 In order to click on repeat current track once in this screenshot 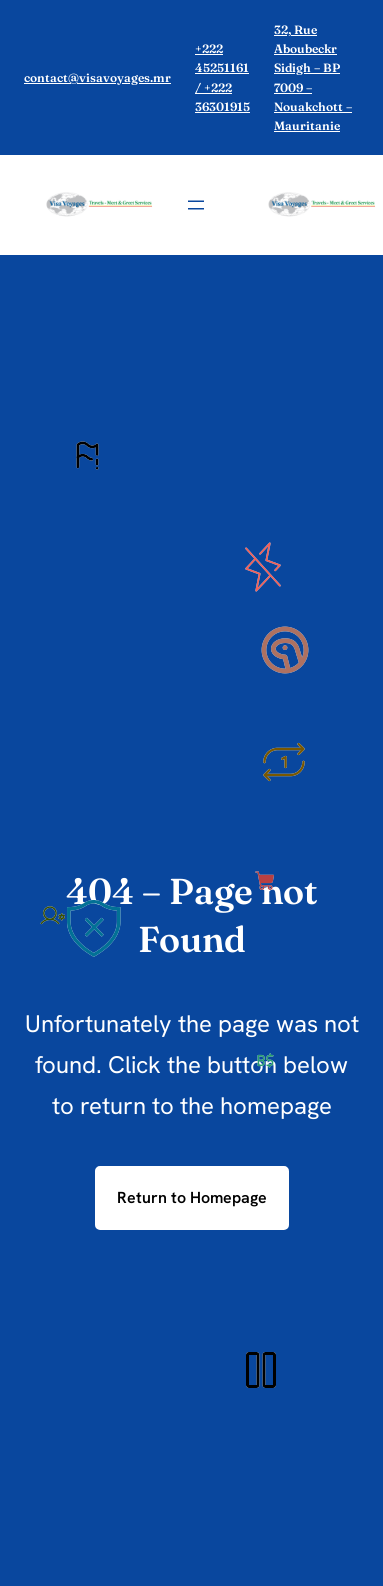, I will do `click(284, 762)`.